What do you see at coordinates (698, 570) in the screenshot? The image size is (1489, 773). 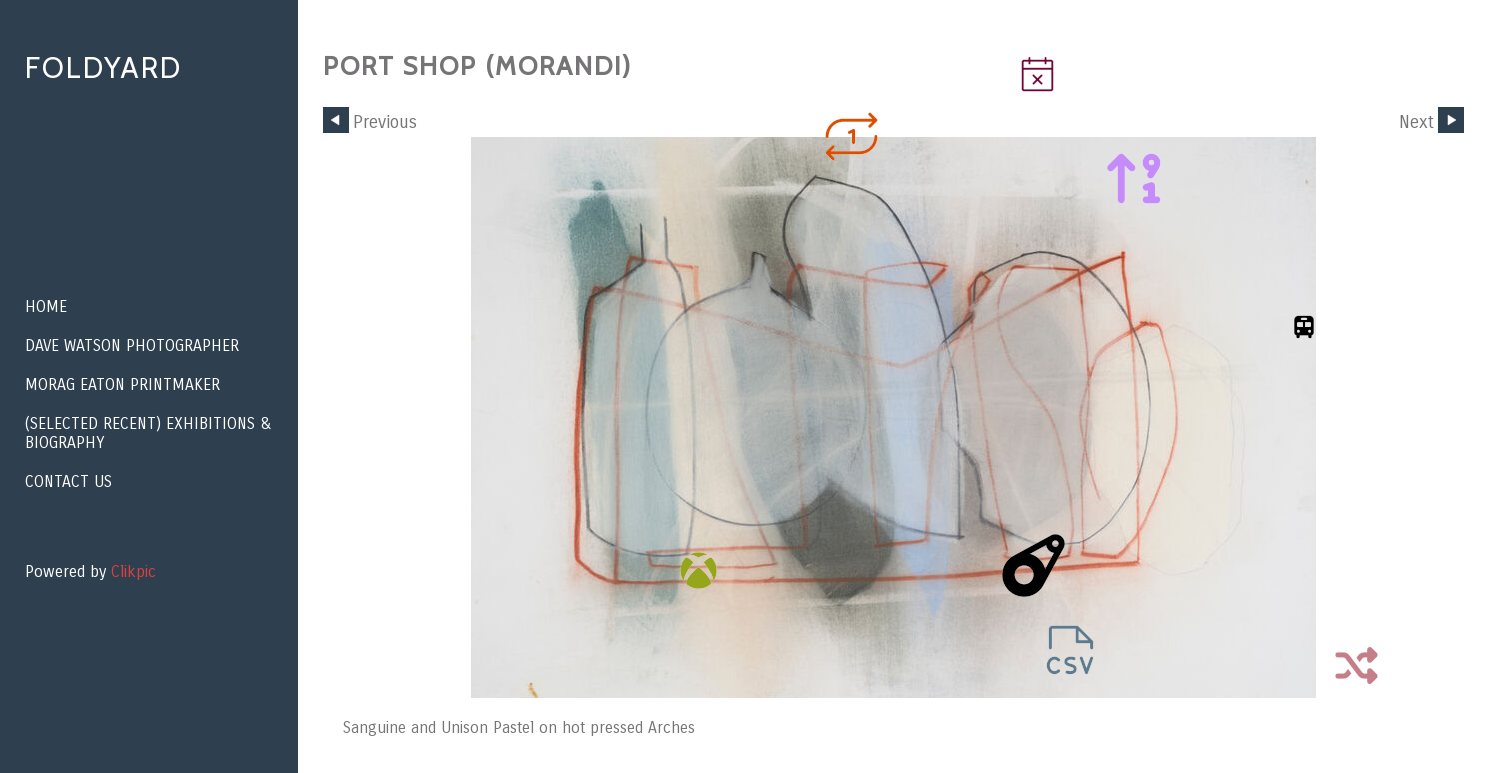 I see `open xbox app or gaming hub` at bounding box center [698, 570].